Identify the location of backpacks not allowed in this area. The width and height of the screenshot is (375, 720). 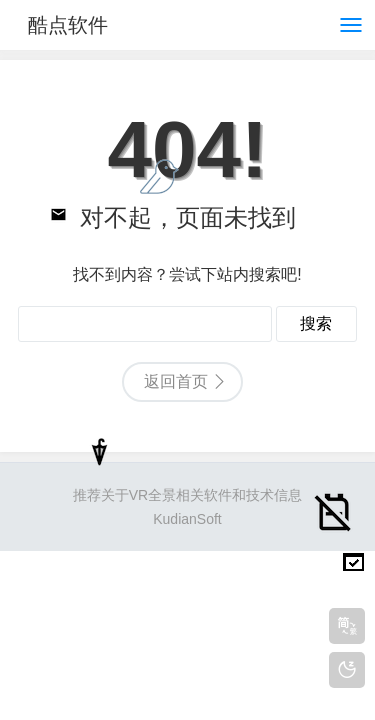
(334, 512).